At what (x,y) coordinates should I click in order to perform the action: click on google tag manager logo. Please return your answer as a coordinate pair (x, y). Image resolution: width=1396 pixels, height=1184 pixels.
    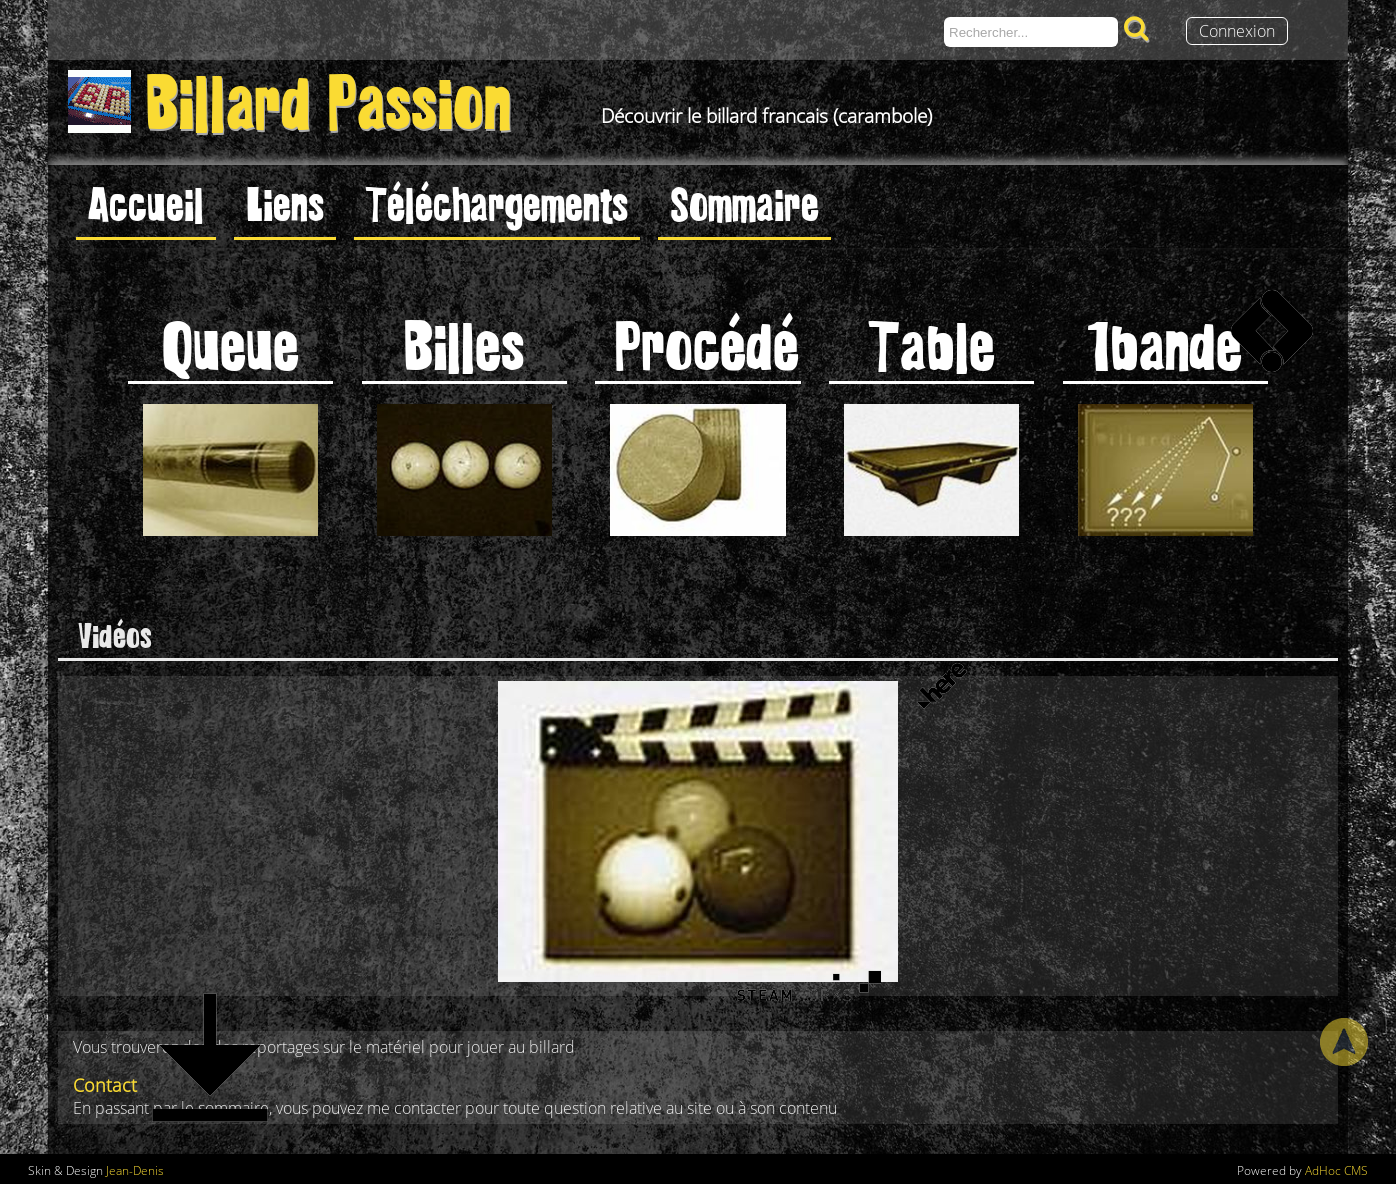
    Looking at the image, I should click on (1272, 331).